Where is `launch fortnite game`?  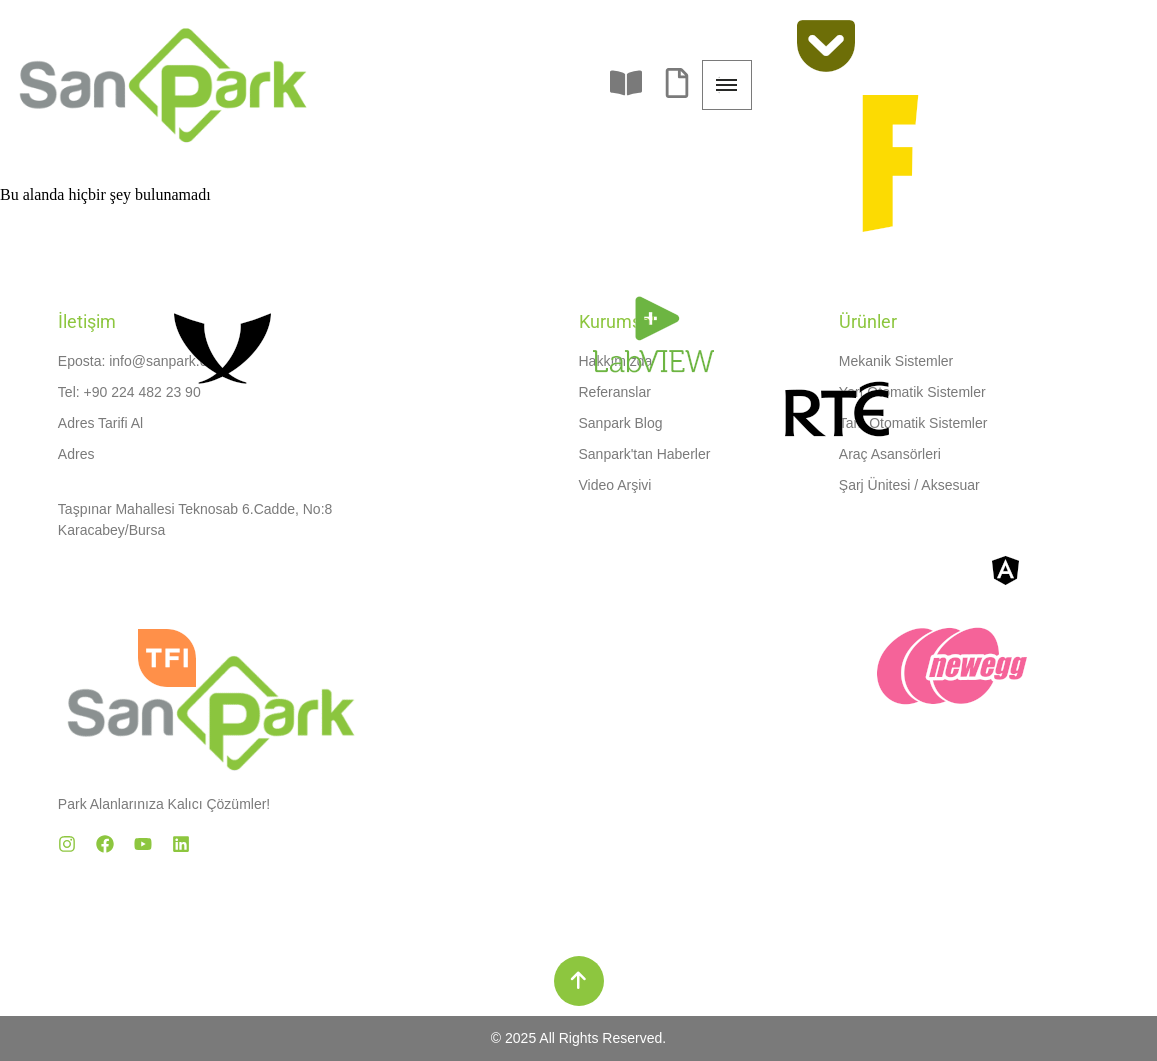 launch fortnite game is located at coordinates (890, 163).